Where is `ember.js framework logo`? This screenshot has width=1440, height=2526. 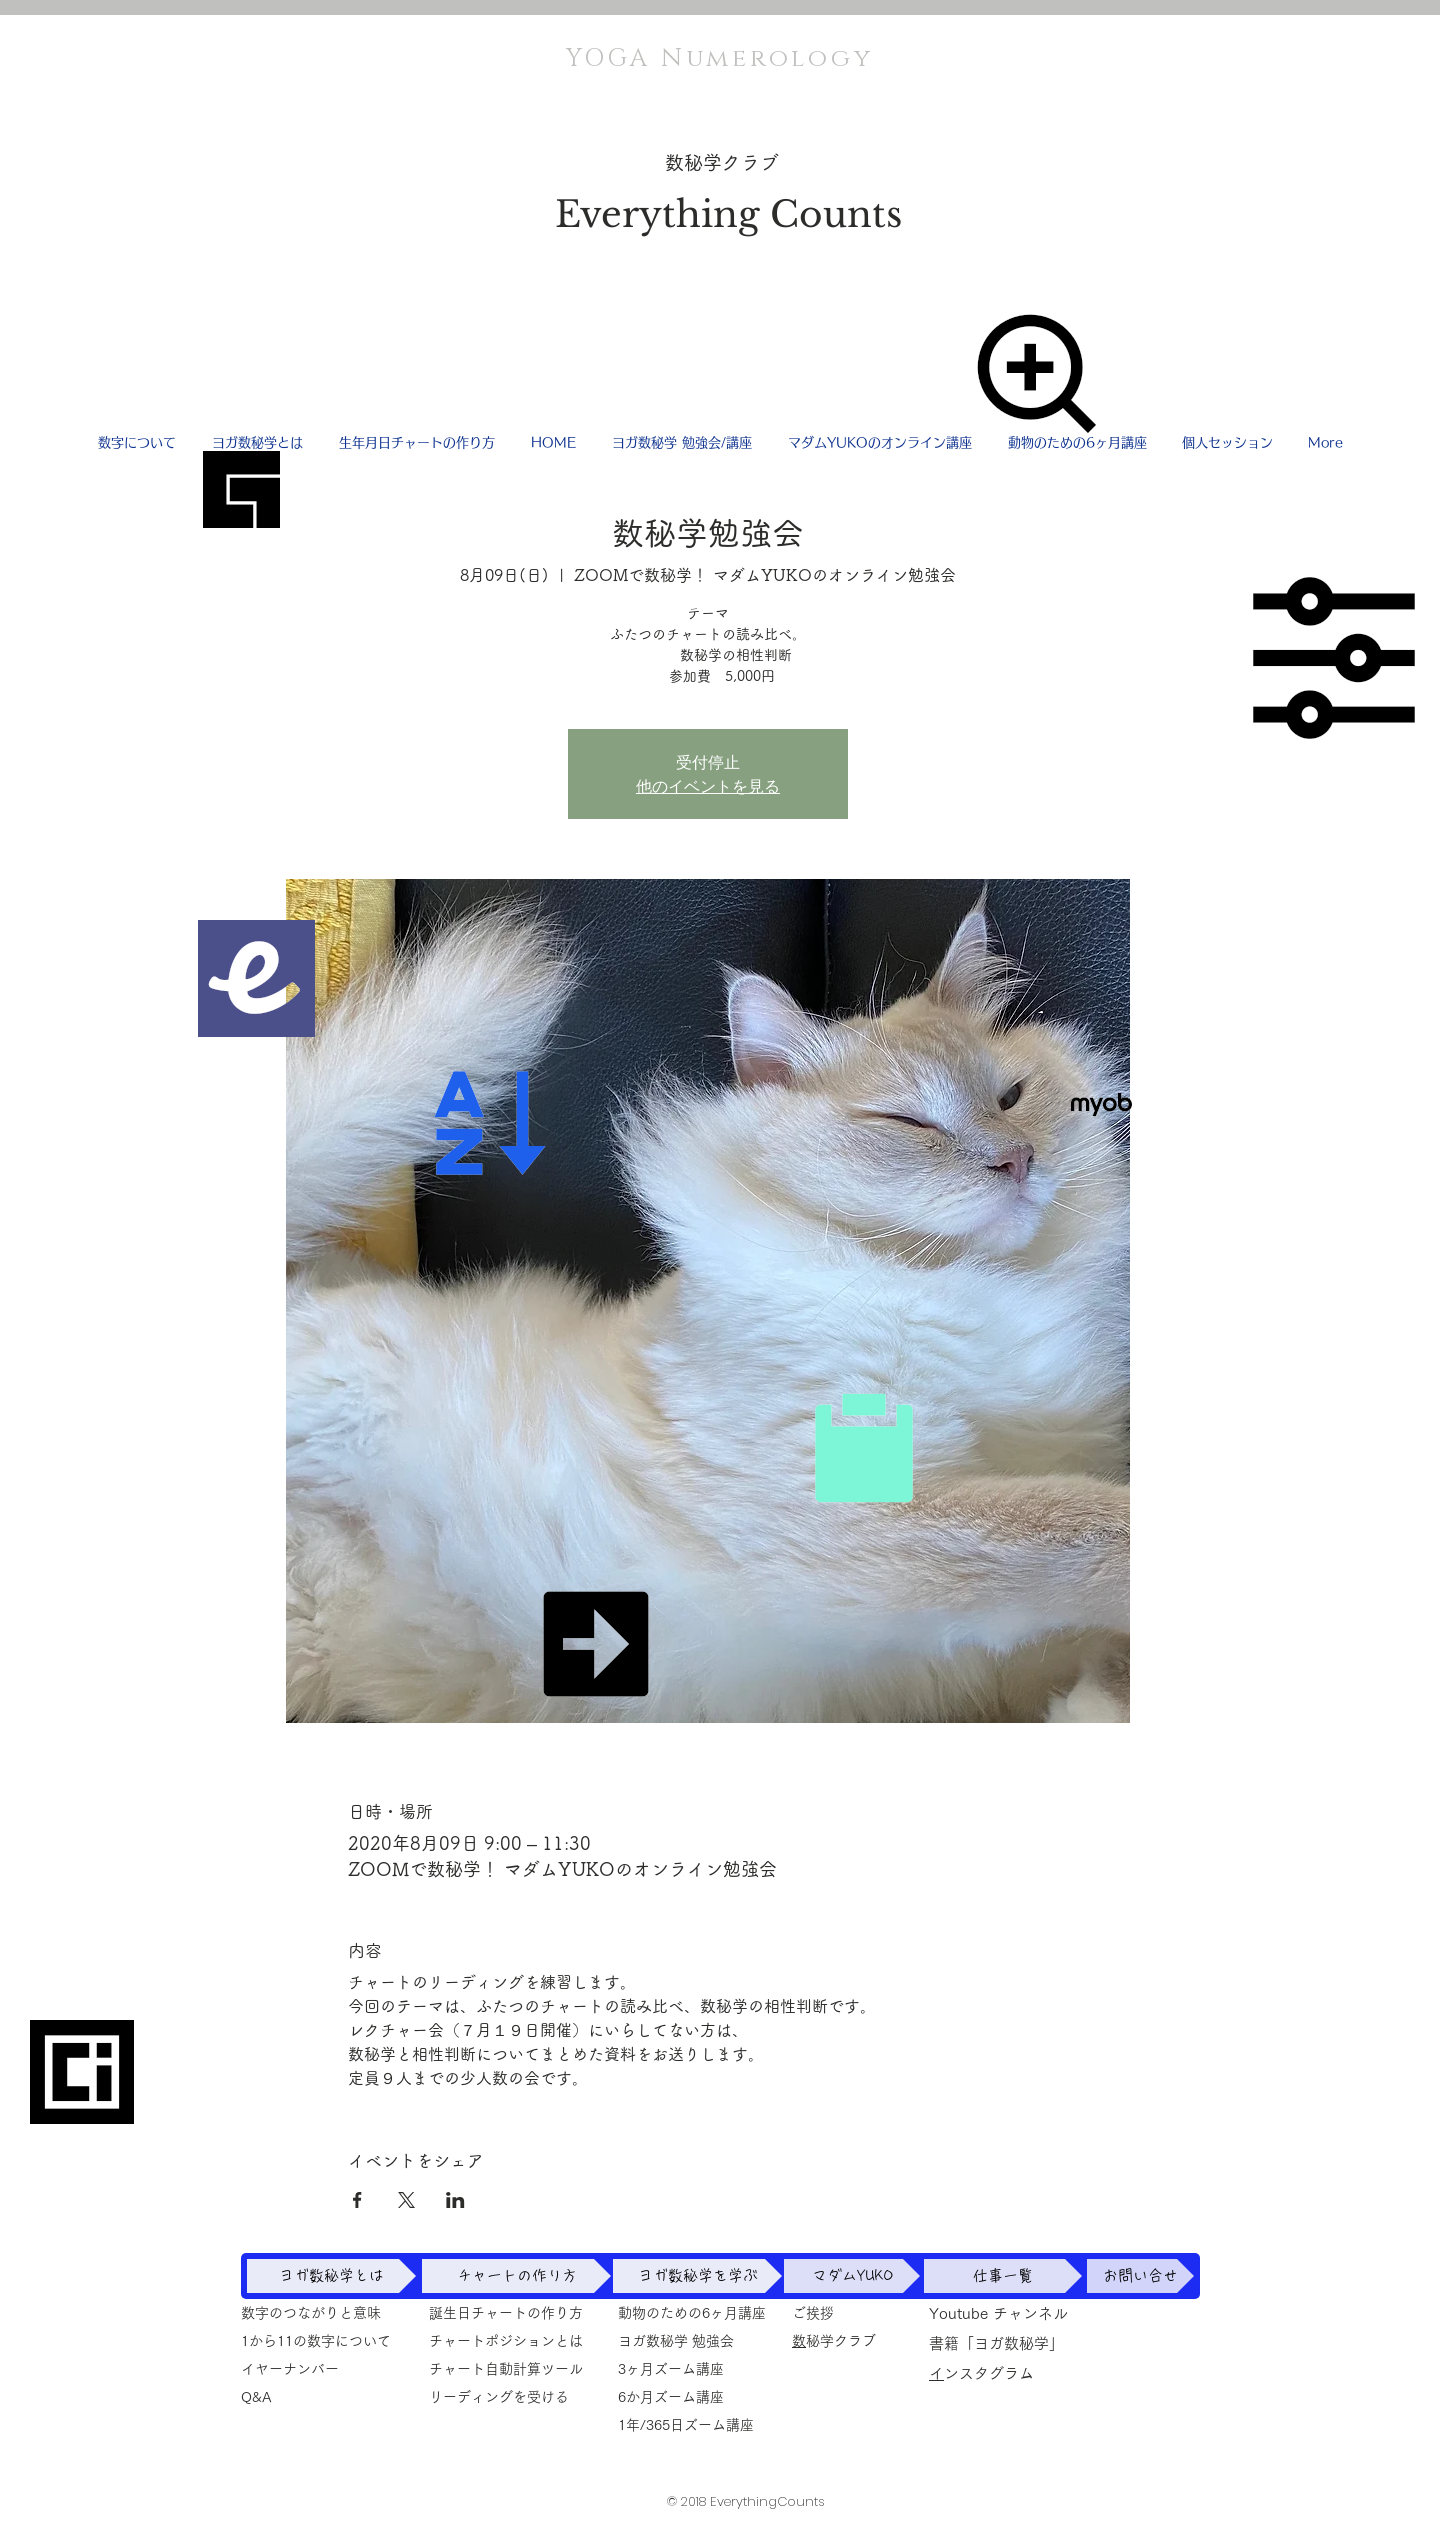
ember.js framework logo is located at coordinates (256, 978).